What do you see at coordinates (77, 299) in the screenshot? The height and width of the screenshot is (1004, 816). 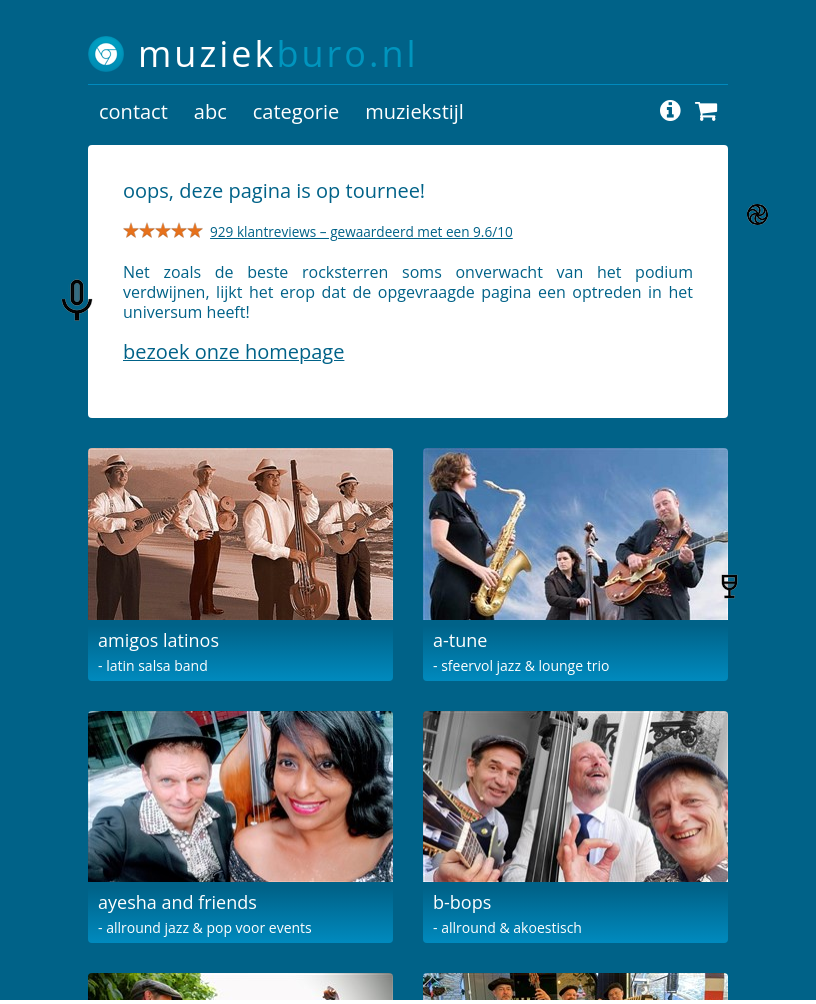 I see `tap to use voice input` at bounding box center [77, 299].